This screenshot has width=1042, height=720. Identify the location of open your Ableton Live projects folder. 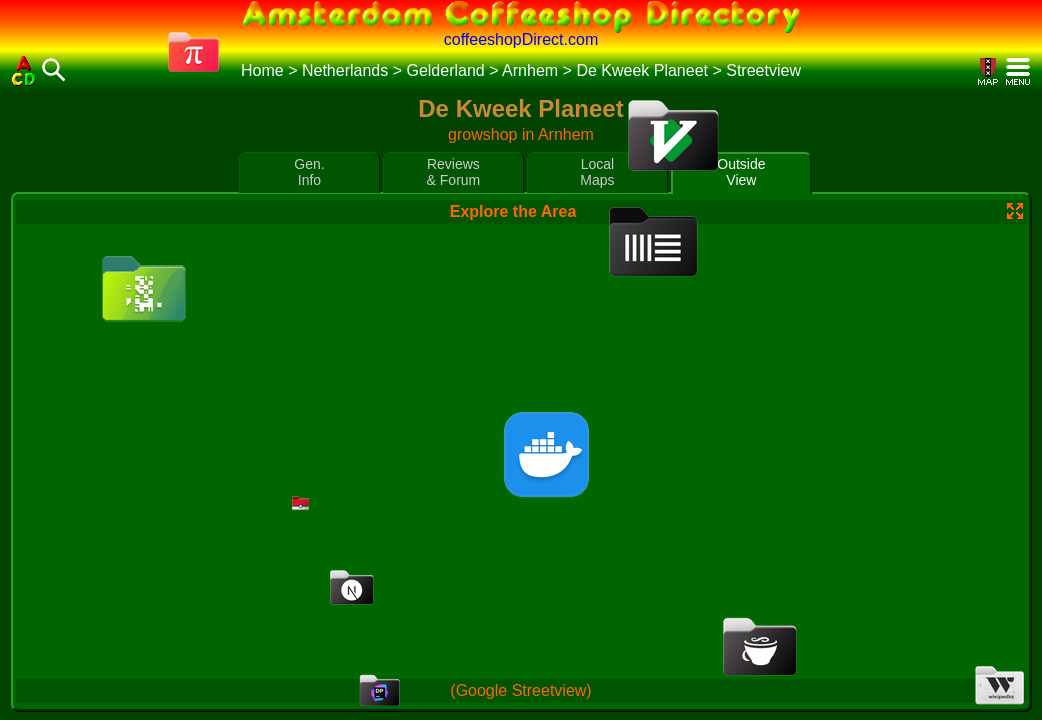
(653, 244).